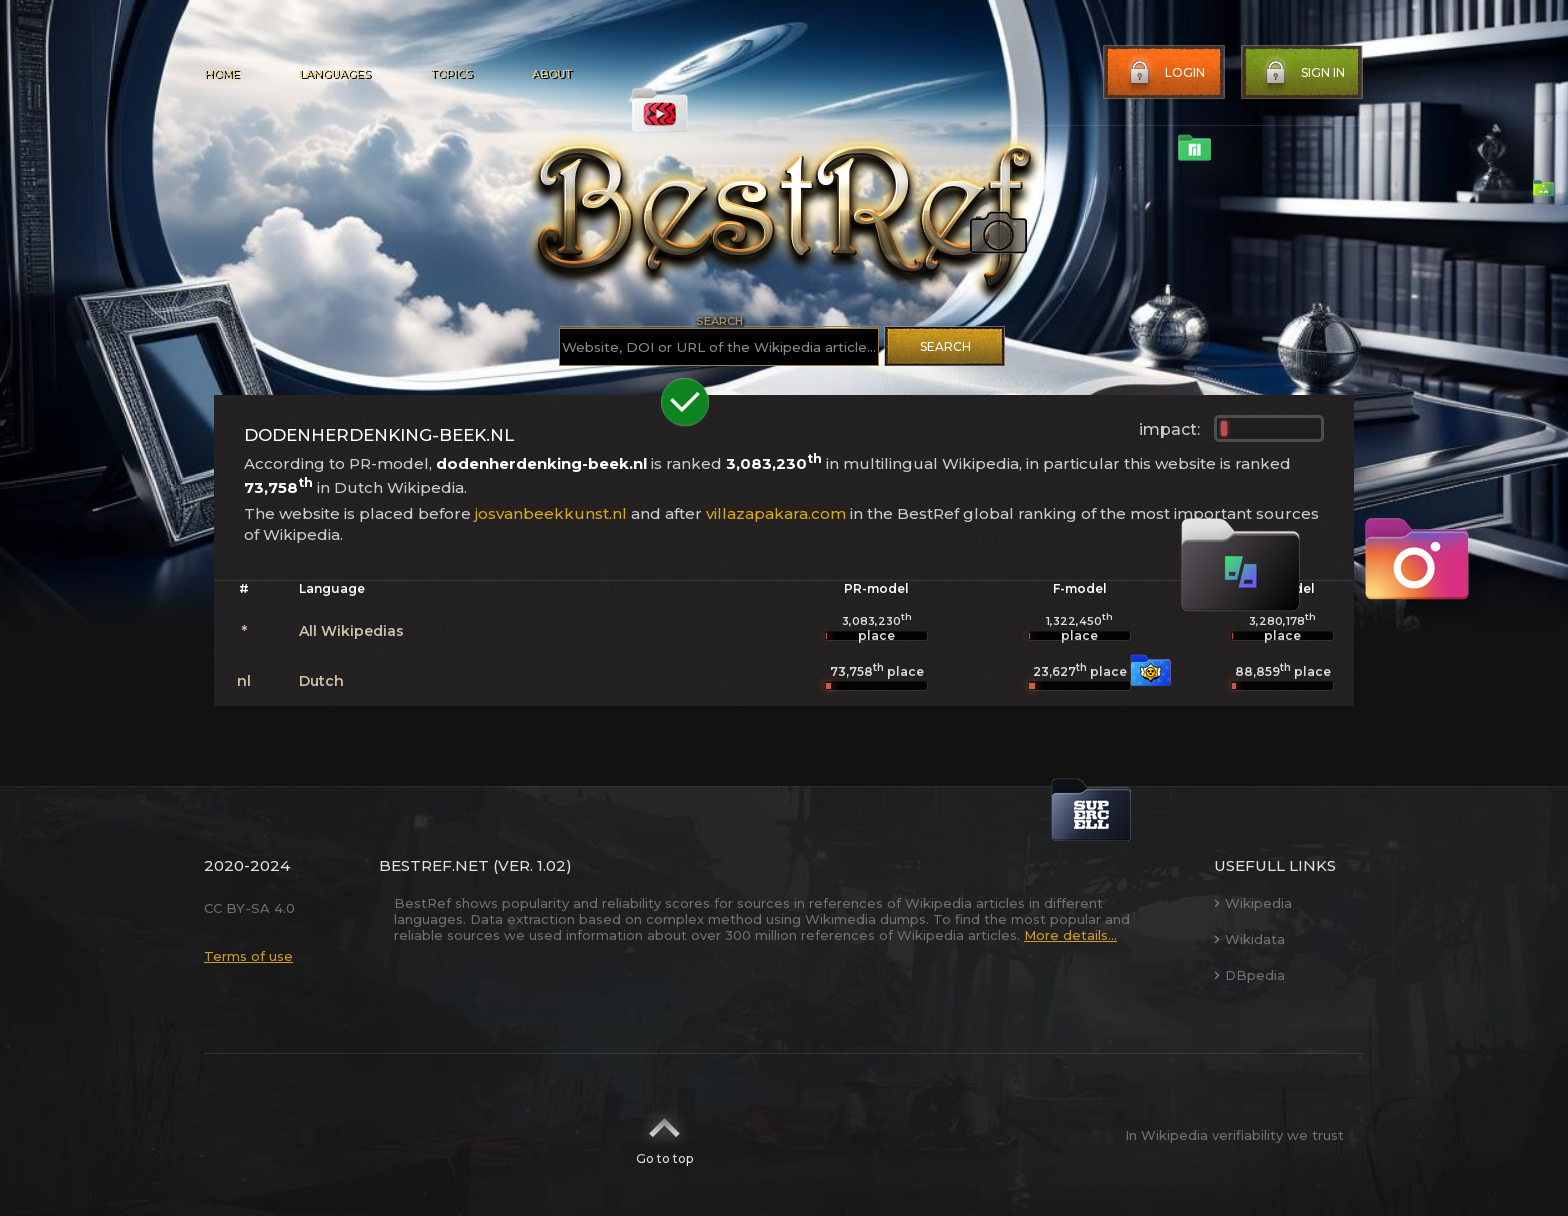 This screenshot has width=1568, height=1216. Describe the element at coordinates (1240, 568) in the screenshot. I see `open folder containing JetBrains Code With Me projects` at that location.